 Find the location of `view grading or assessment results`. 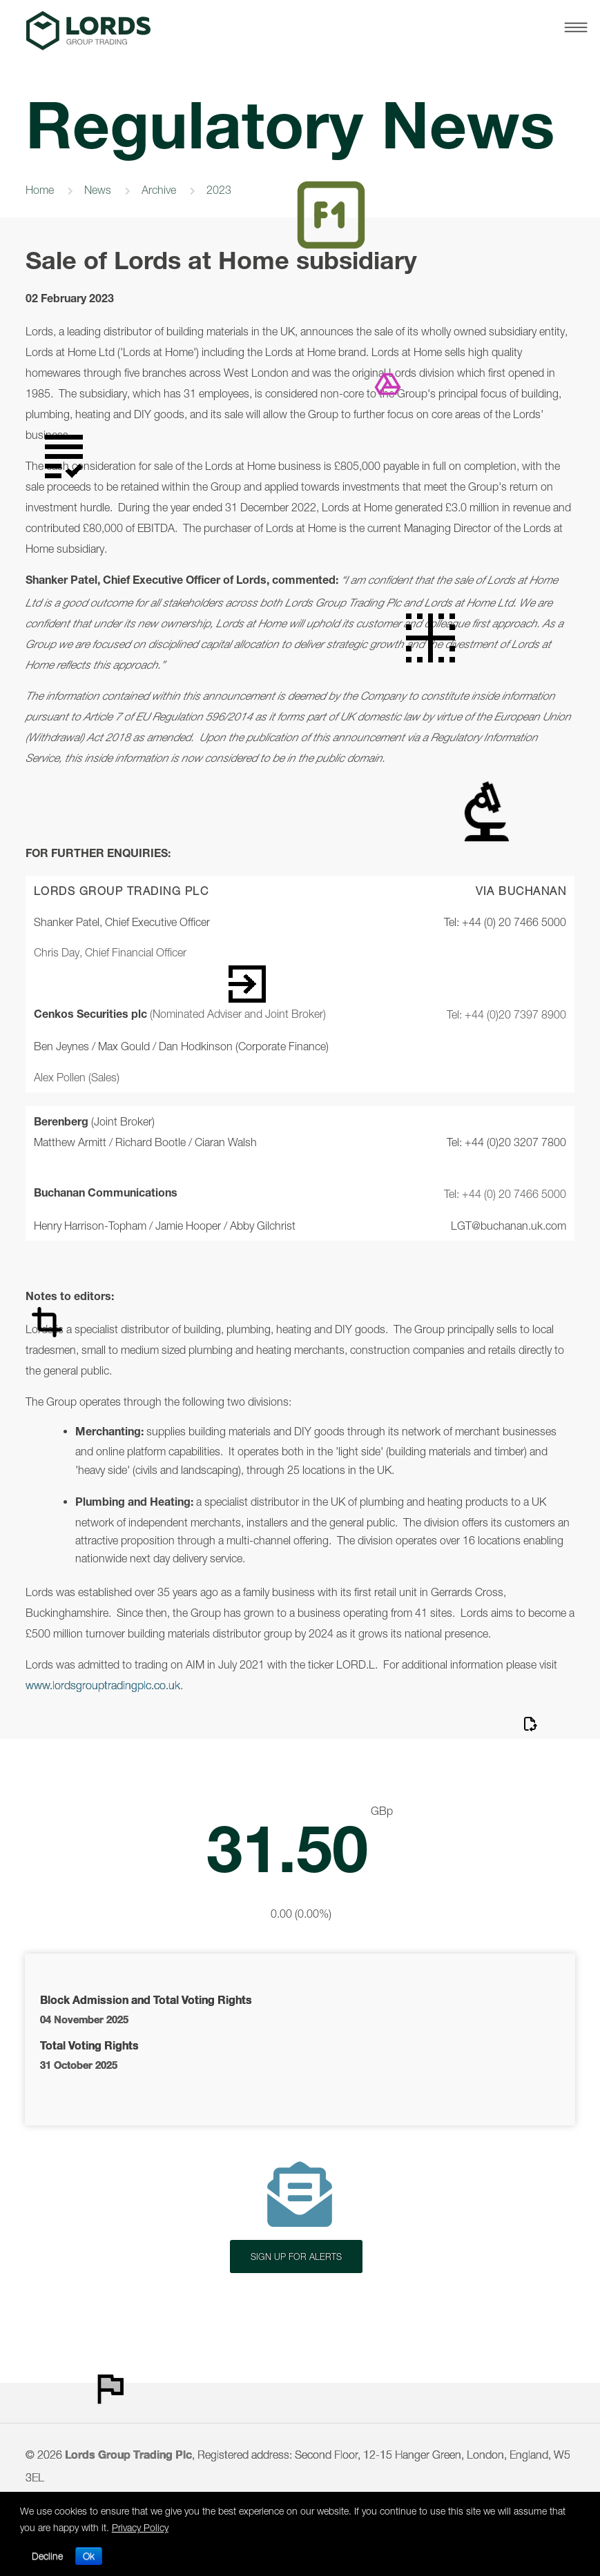

view grading or assessment results is located at coordinates (64, 456).